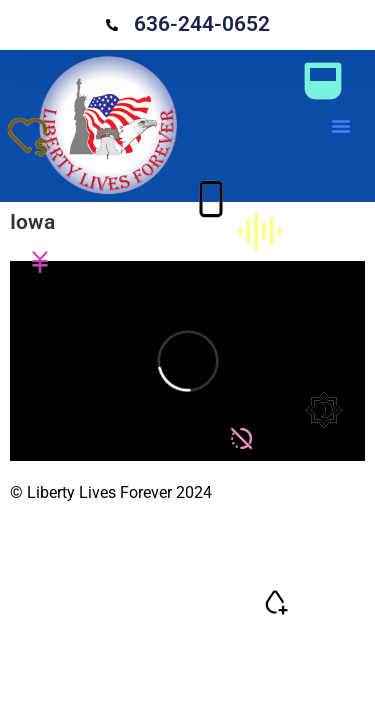 The height and width of the screenshot is (720, 375). What do you see at coordinates (241, 438) in the screenshot?
I see `timer or duration tracking disabled` at bounding box center [241, 438].